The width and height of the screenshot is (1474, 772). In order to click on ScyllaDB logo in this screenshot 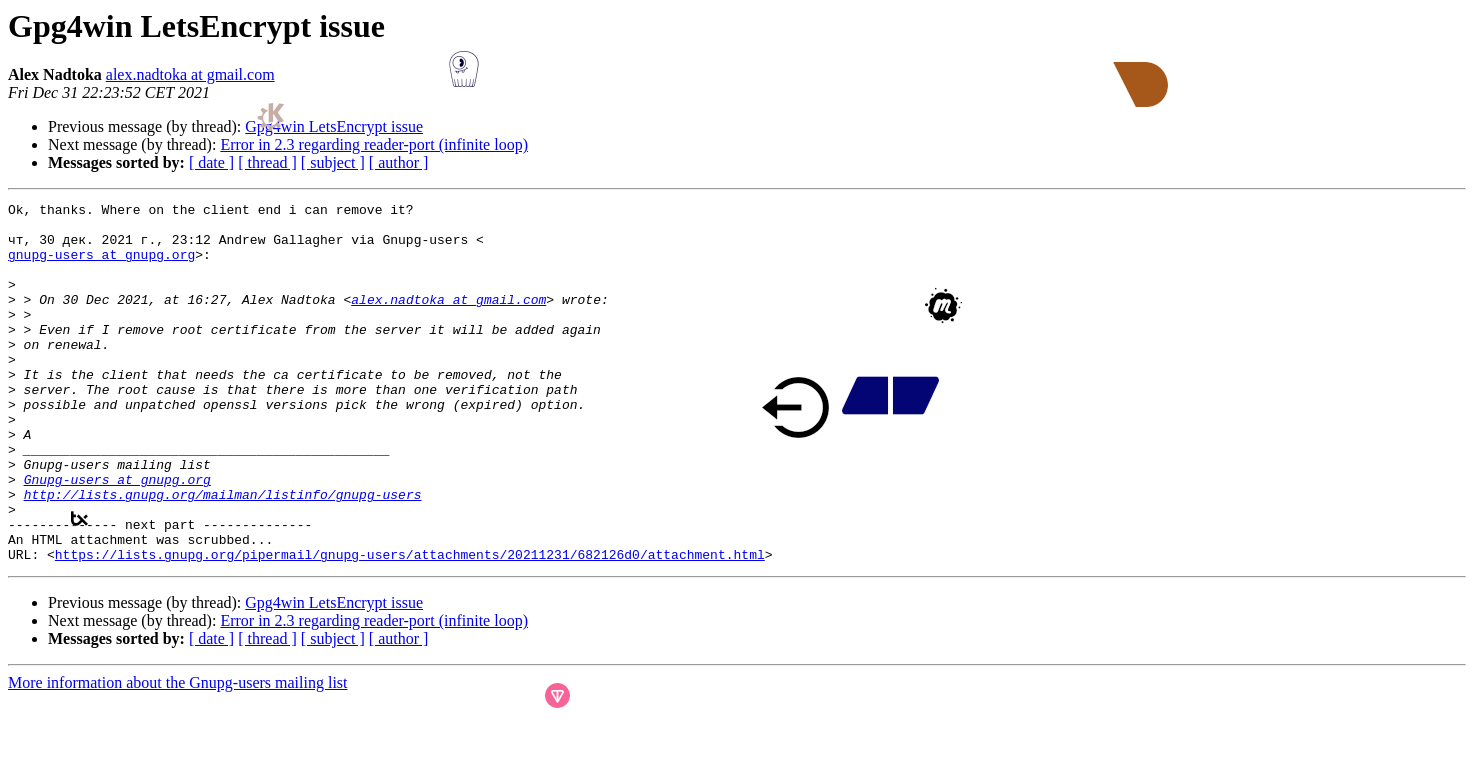, I will do `click(464, 69)`.